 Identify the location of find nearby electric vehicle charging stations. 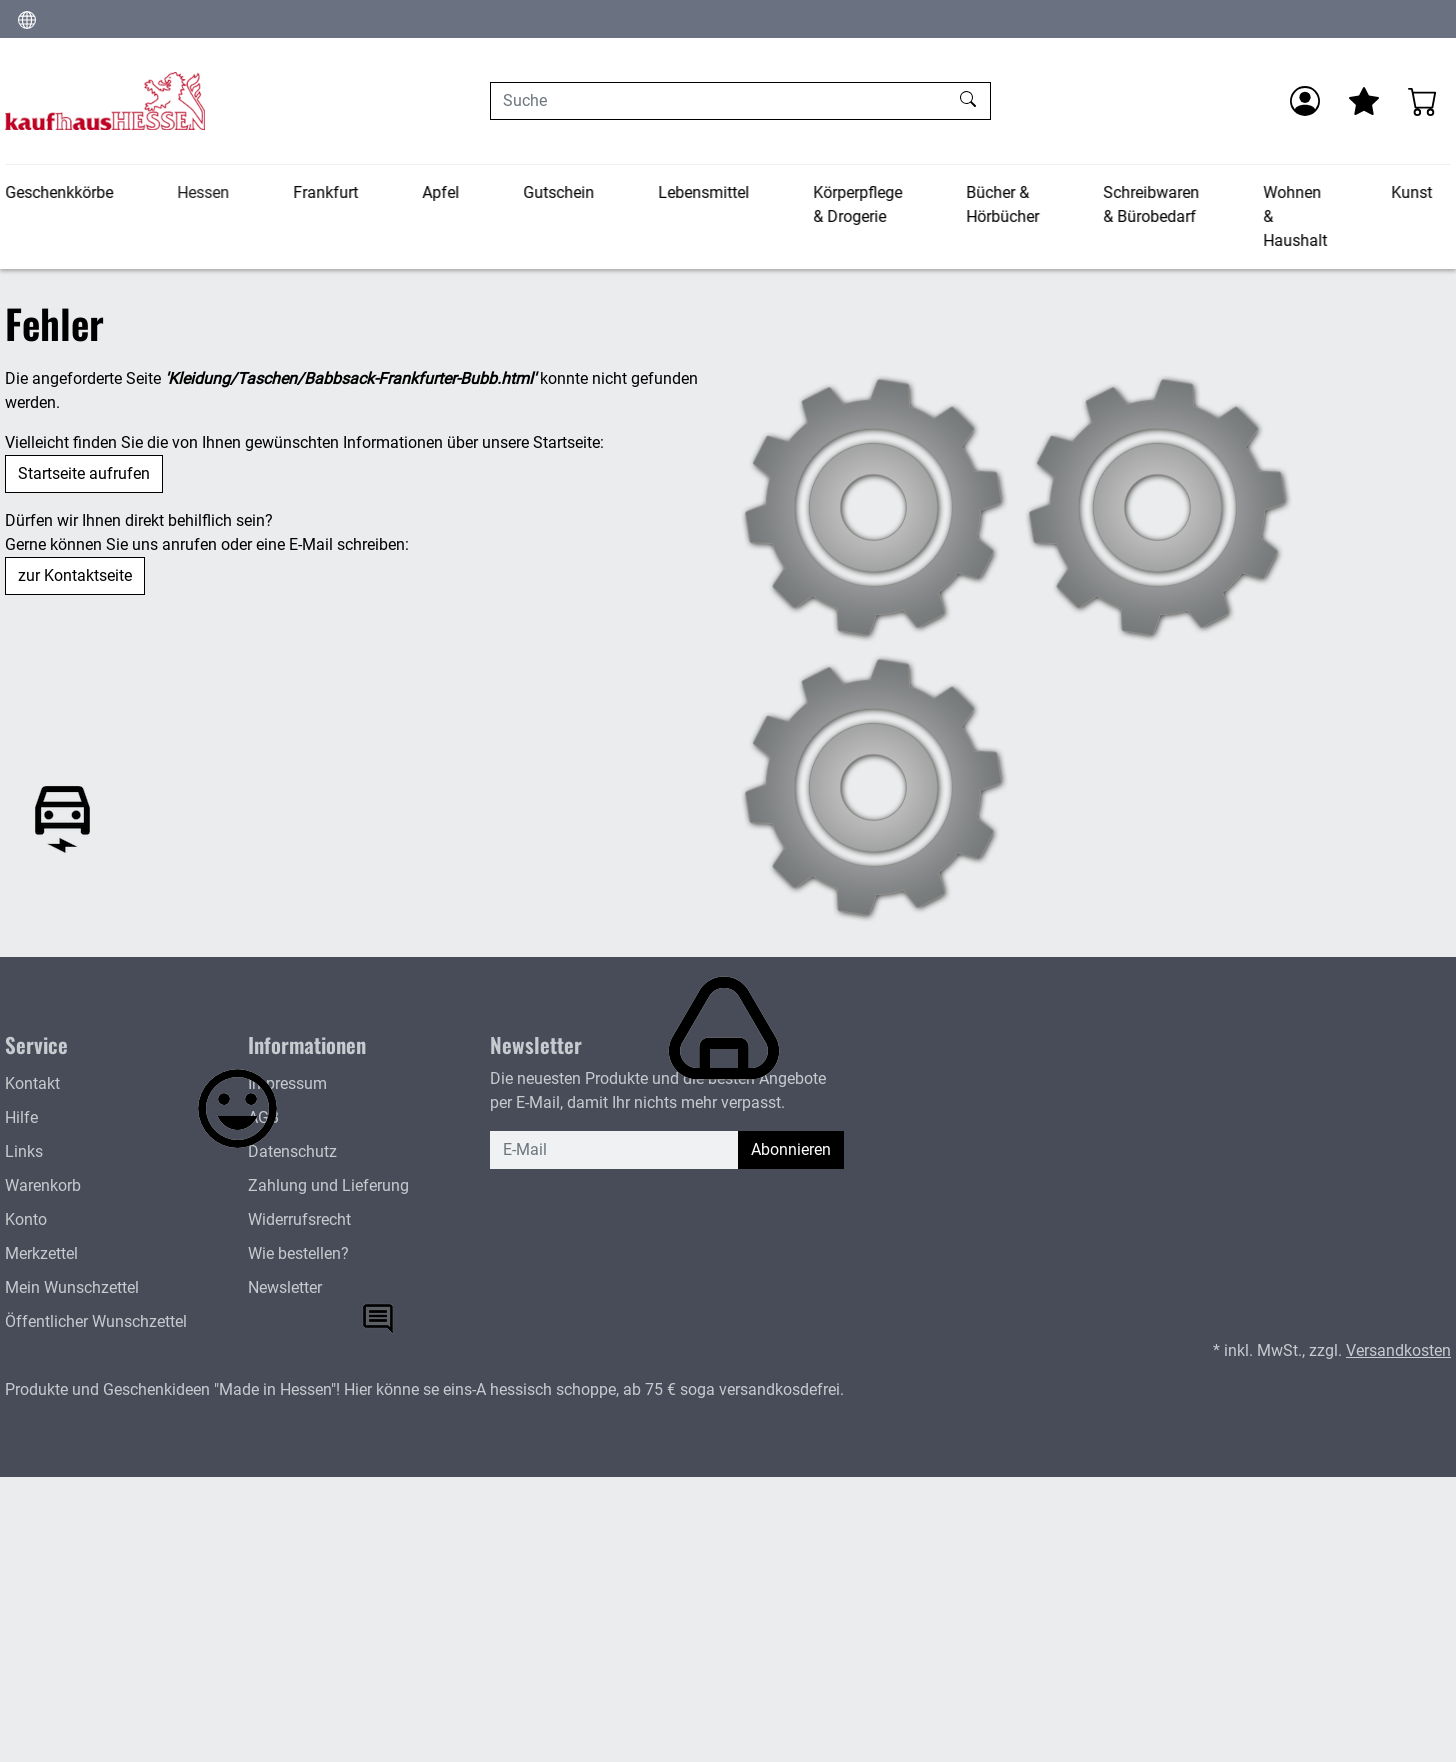
(62, 819).